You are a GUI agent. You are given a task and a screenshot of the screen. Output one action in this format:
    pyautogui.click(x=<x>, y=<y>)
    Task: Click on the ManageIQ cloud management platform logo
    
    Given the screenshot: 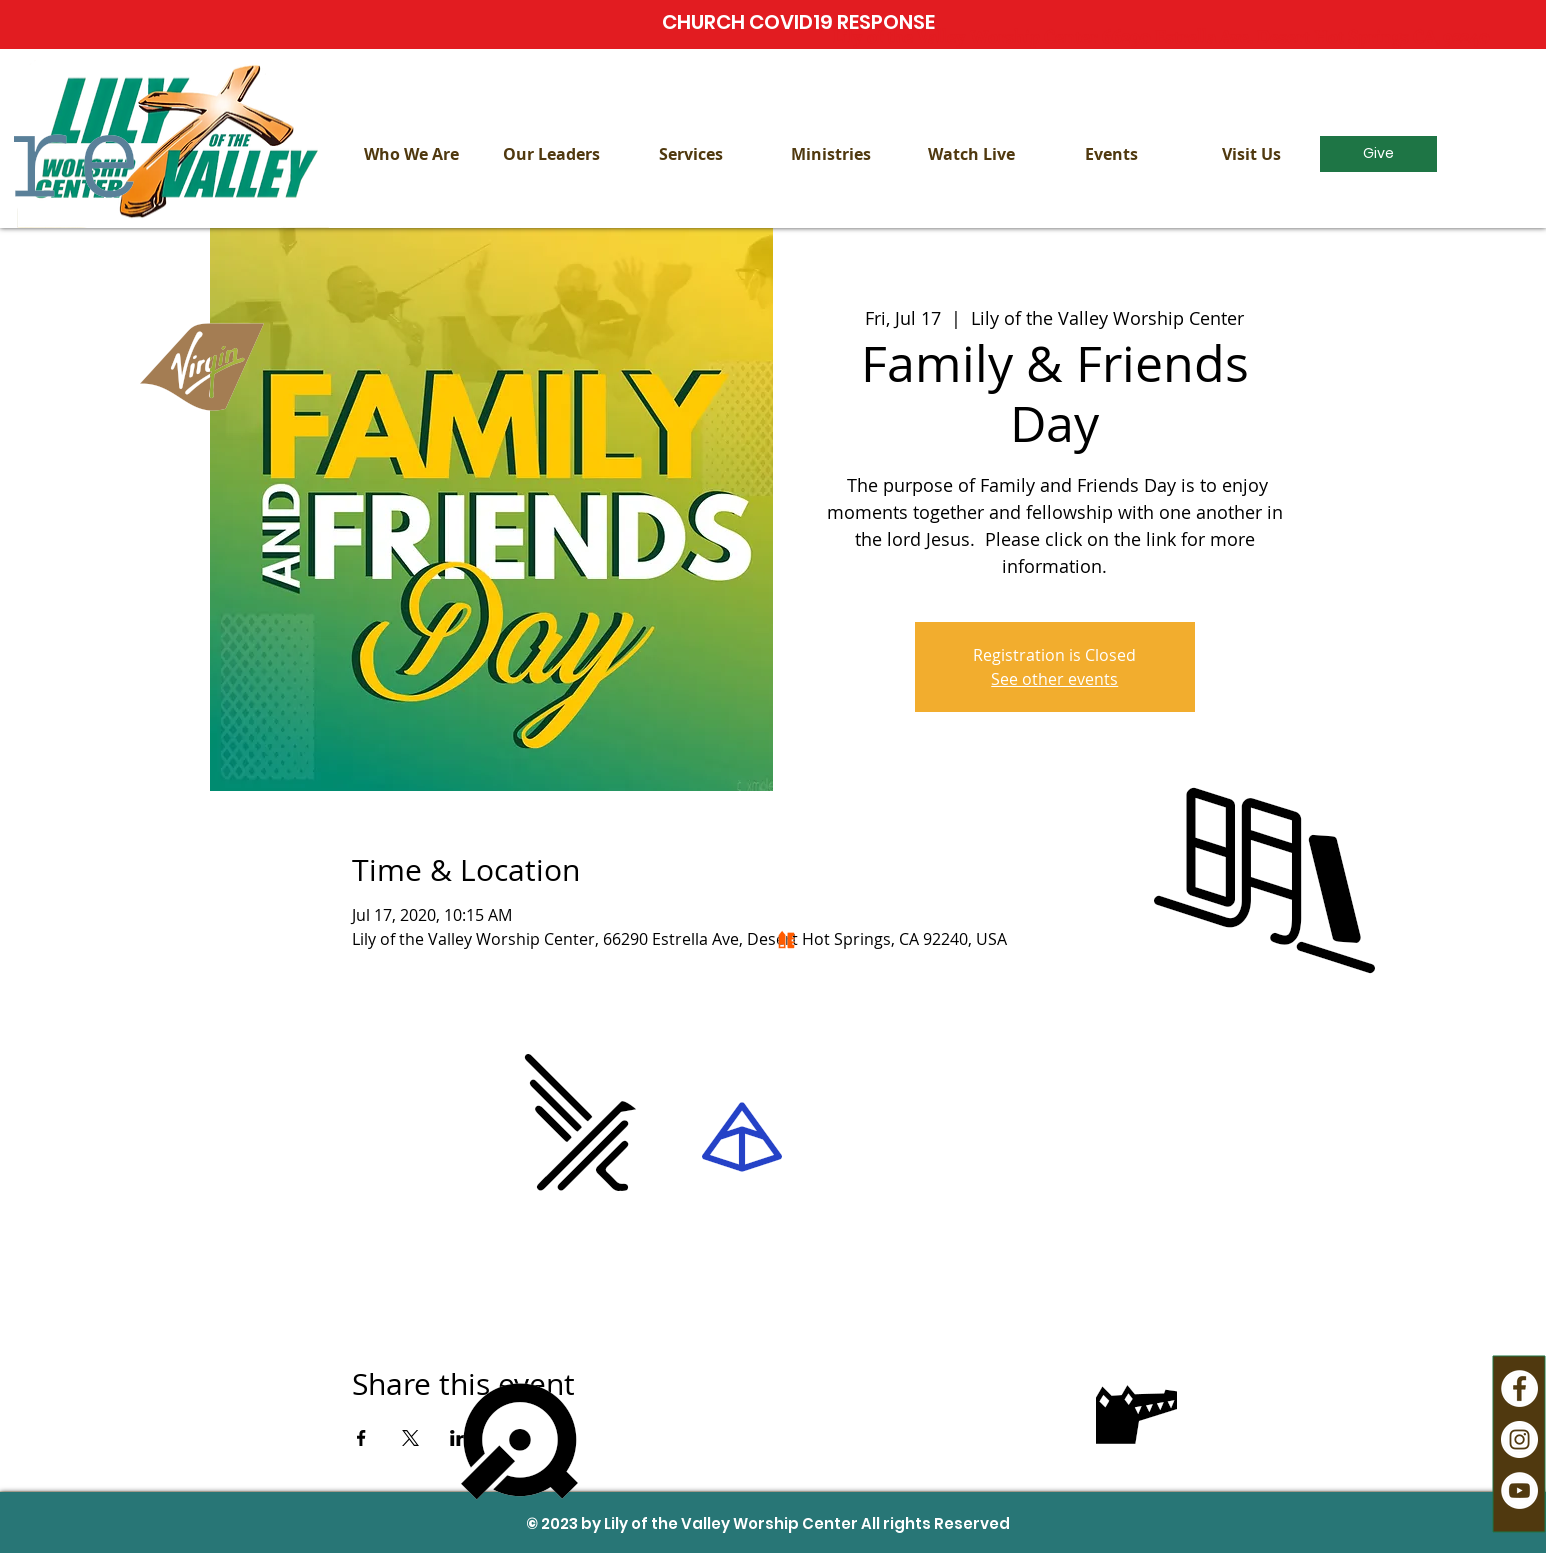 What is the action you would take?
    pyautogui.click(x=519, y=1441)
    